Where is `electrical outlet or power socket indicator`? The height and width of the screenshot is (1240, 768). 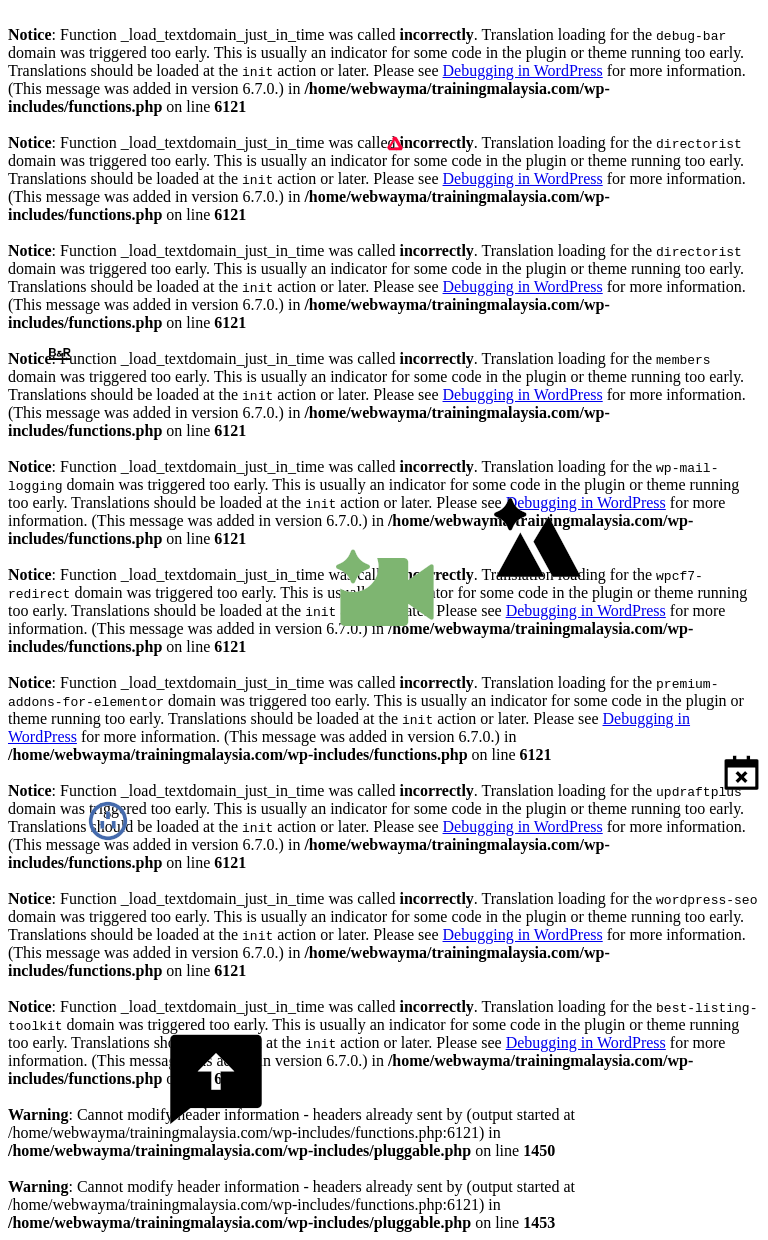
electrical outlet or power socket indicator is located at coordinates (108, 821).